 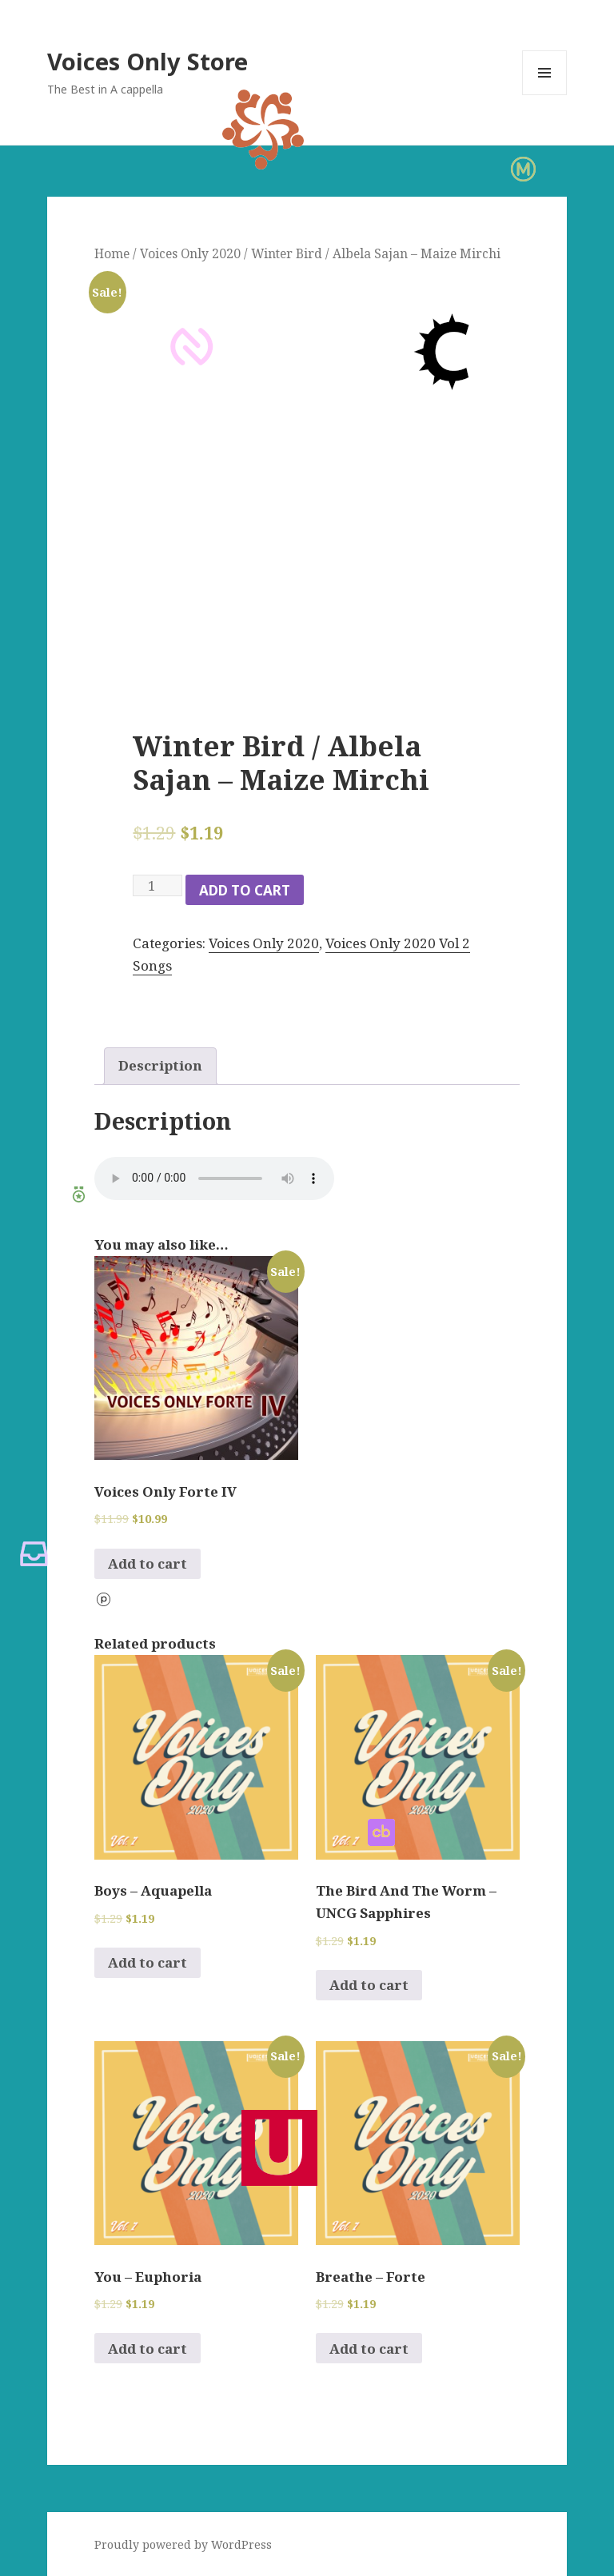 What do you see at coordinates (191, 346) in the screenshot?
I see `tap to enable NFC connectivity` at bounding box center [191, 346].